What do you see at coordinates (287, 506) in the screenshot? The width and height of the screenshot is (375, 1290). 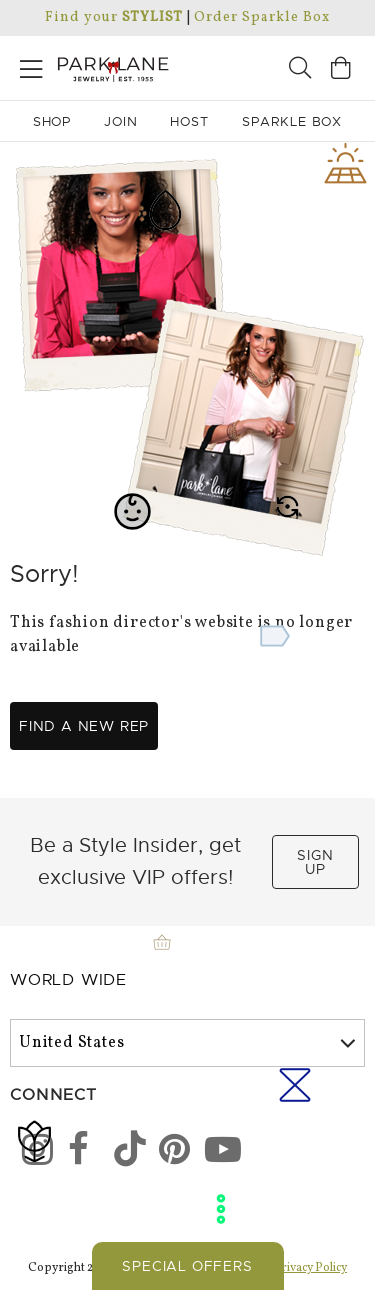 I see `refresh or sync data` at bounding box center [287, 506].